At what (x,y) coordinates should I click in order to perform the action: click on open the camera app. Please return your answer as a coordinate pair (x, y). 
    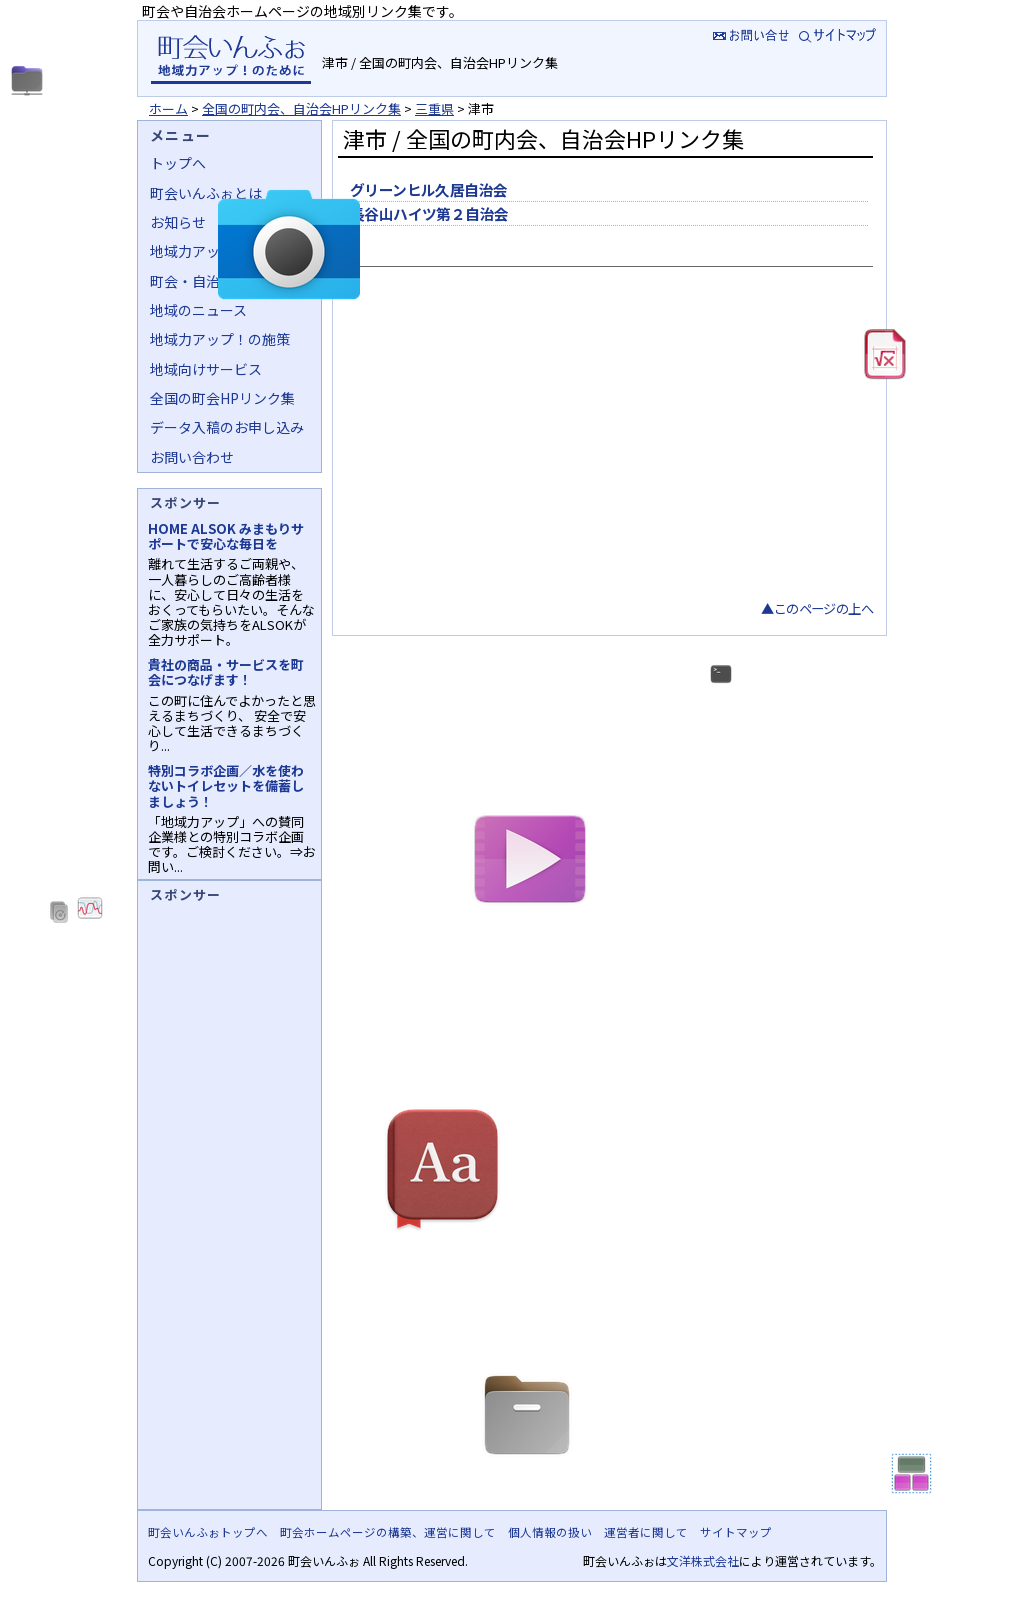
    Looking at the image, I should click on (289, 246).